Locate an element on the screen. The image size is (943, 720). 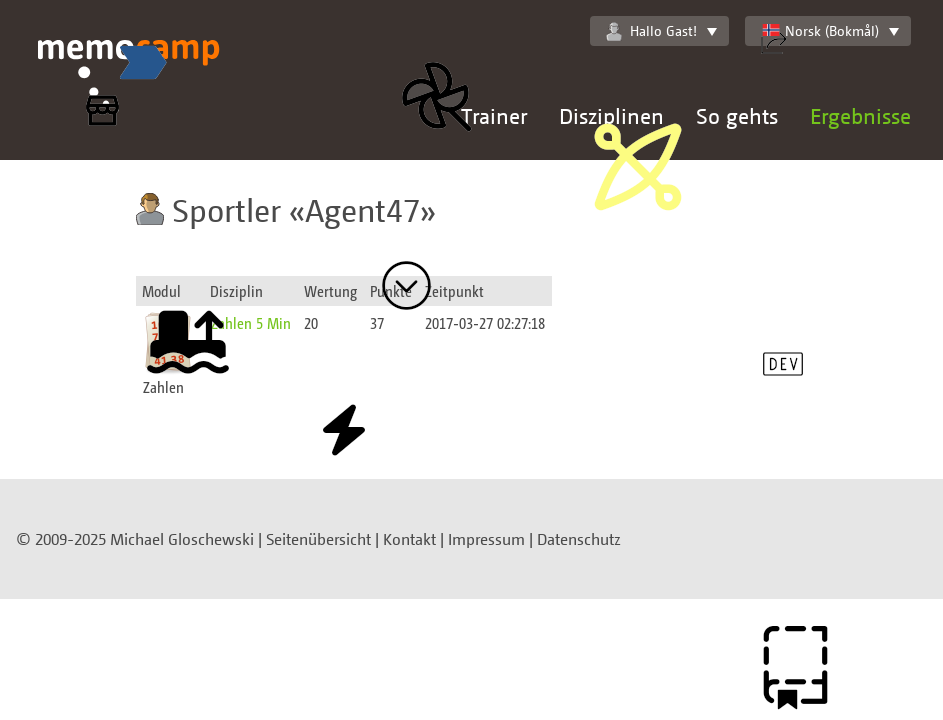
share this content is located at coordinates (774, 42).